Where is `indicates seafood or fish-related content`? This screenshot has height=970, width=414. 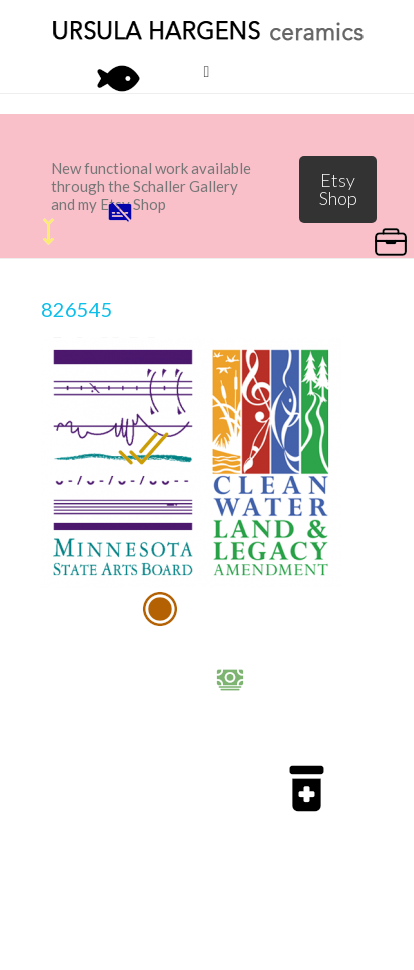
indicates seafood or fish-related content is located at coordinates (118, 78).